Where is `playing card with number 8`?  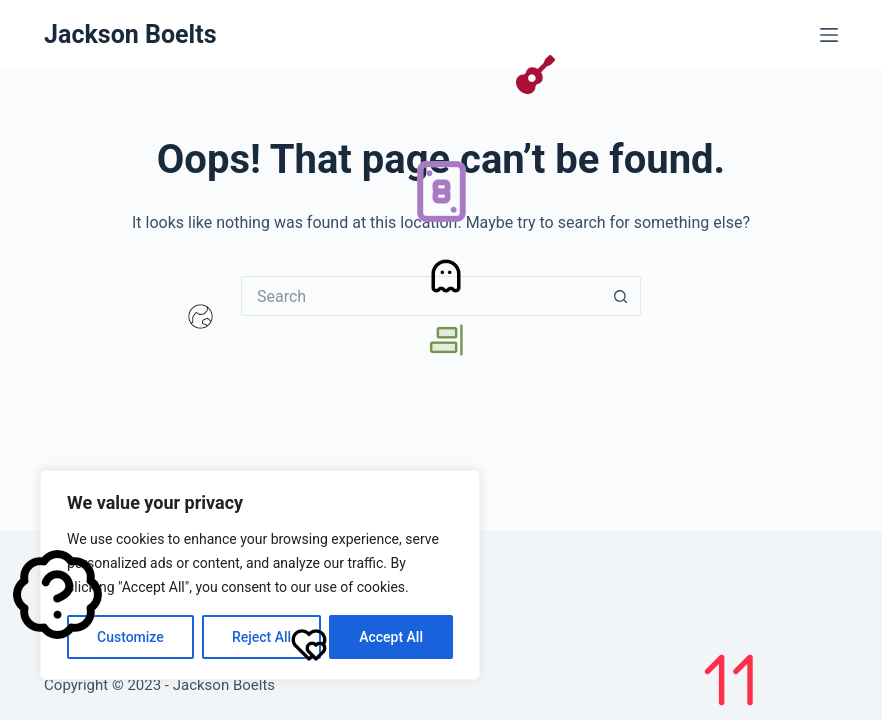 playing card with number 8 is located at coordinates (441, 191).